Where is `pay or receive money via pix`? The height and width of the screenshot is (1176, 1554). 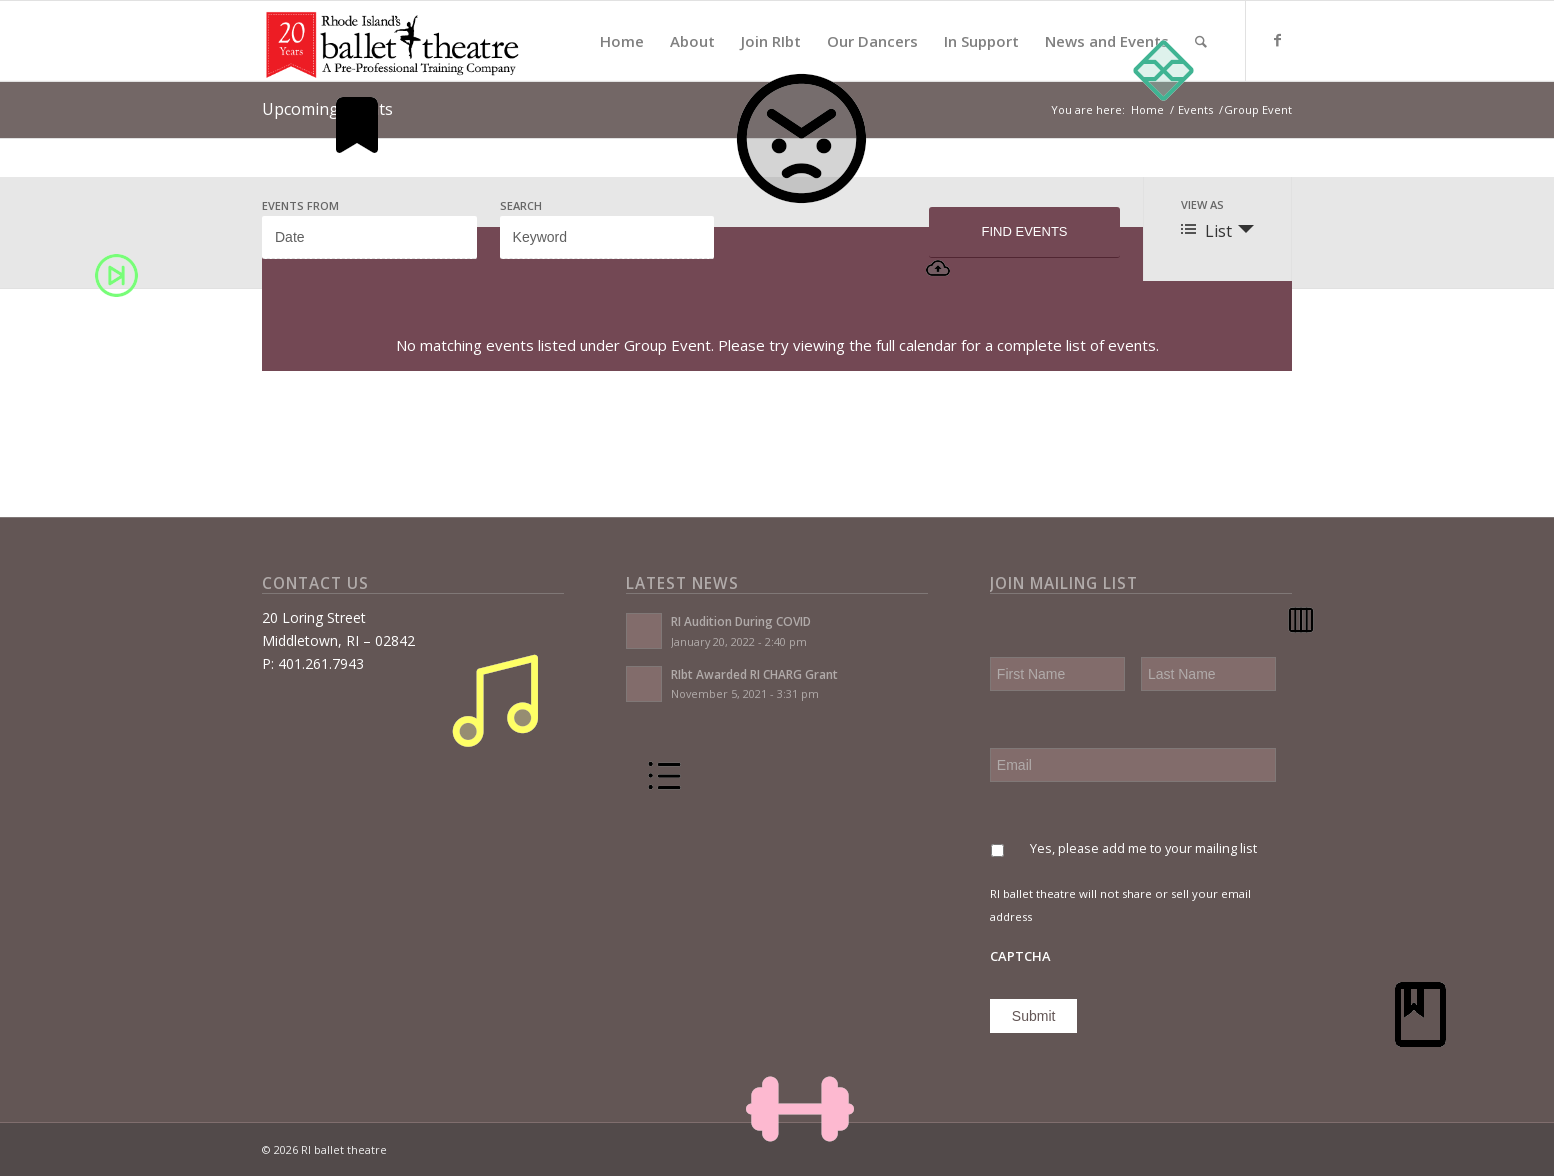 pay or receive money via pix is located at coordinates (1163, 70).